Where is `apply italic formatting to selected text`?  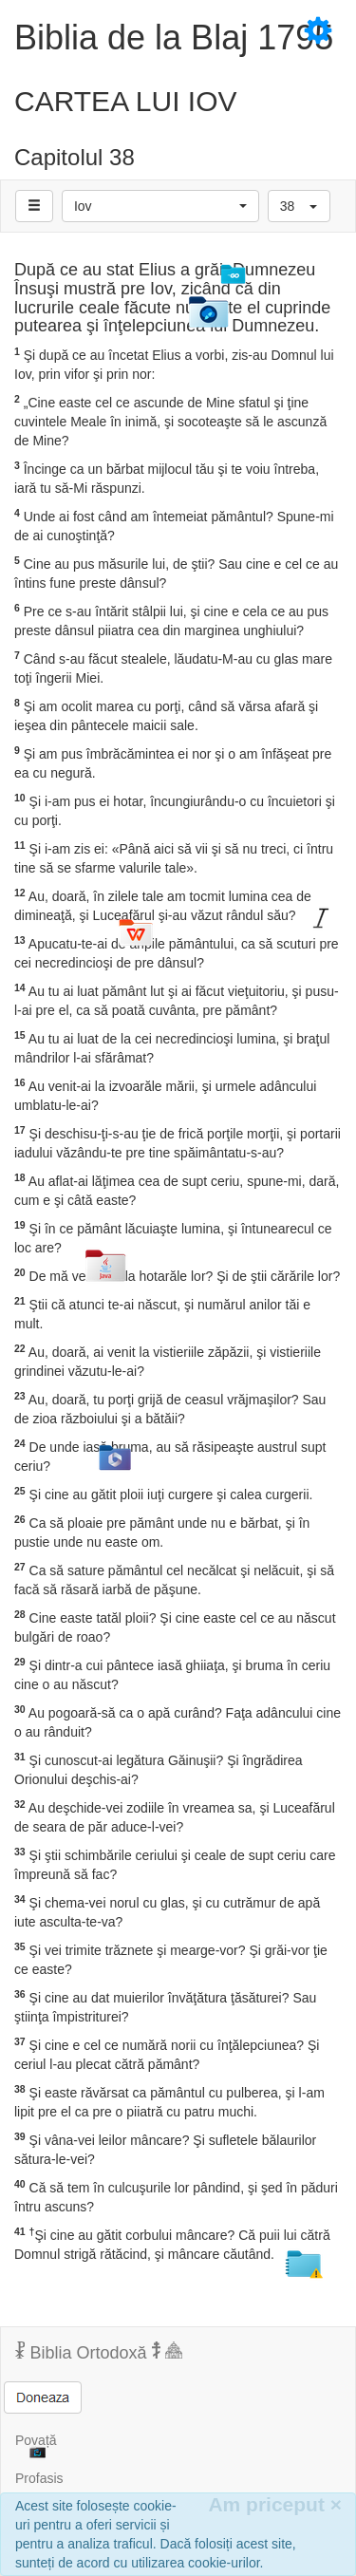 apply italic formatting to selected text is located at coordinates (321, 918).